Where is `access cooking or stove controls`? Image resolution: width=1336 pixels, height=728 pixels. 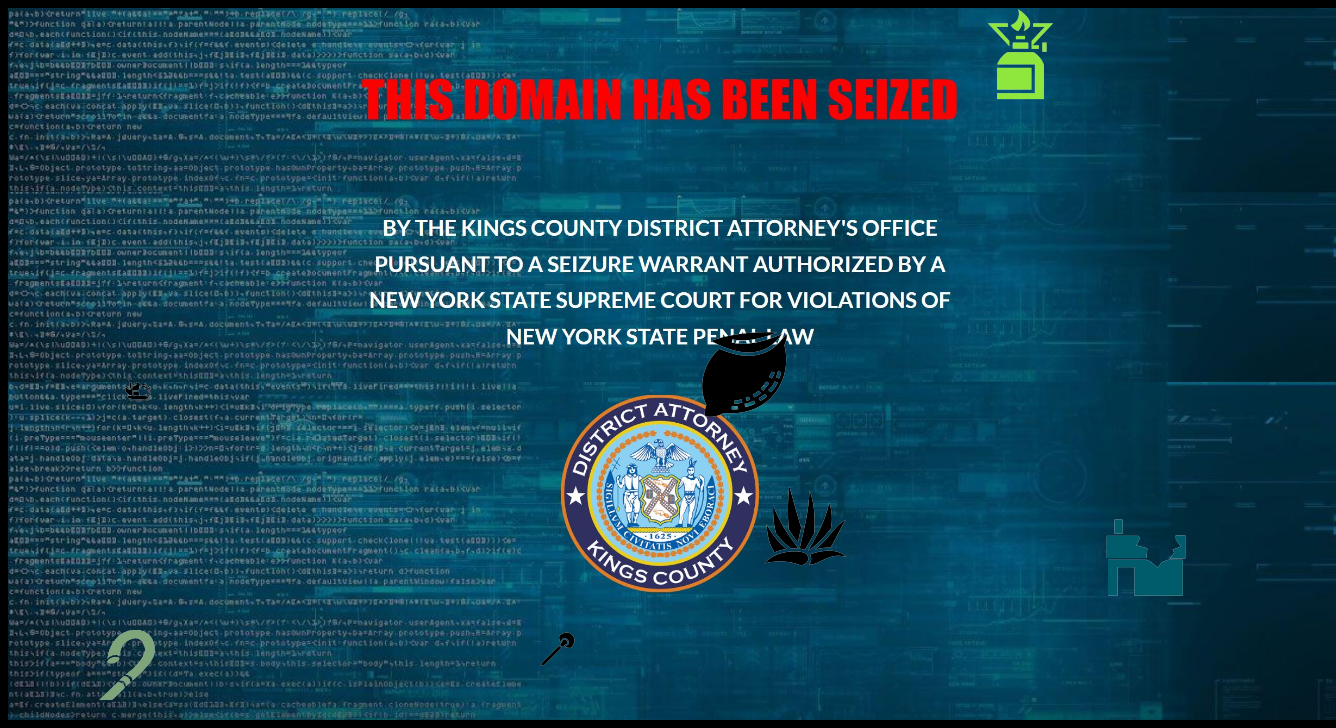
access cooking or stove controls is located at coordinates (1020, 53).